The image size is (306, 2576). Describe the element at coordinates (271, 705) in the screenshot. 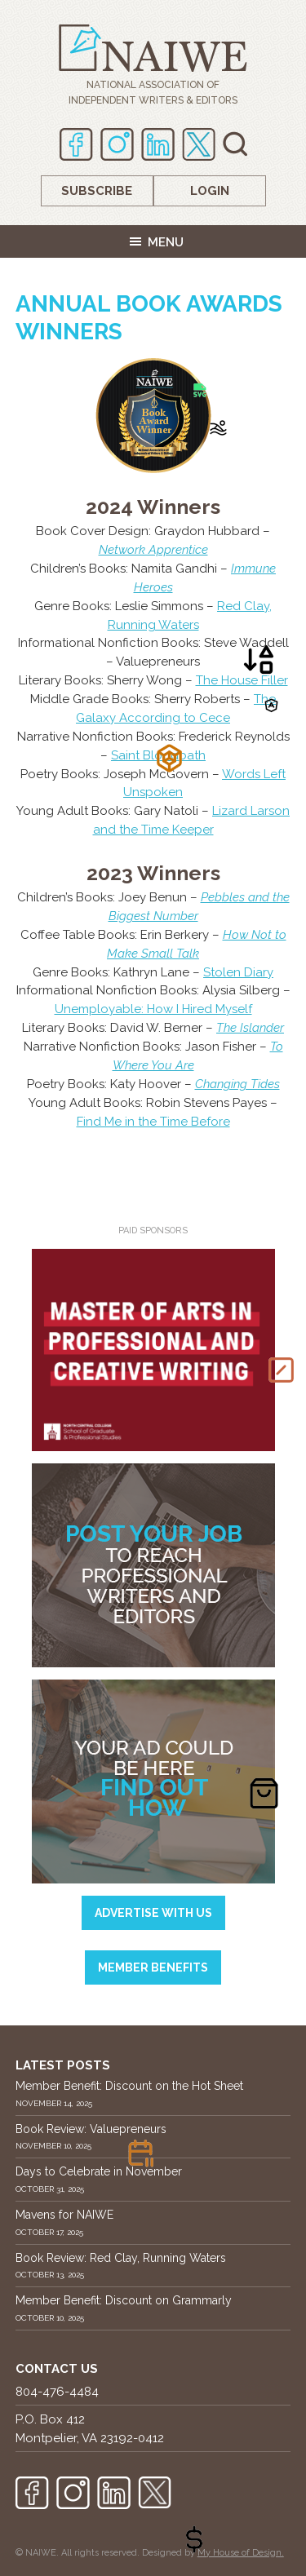

I see `Angular framework logo` at that location.